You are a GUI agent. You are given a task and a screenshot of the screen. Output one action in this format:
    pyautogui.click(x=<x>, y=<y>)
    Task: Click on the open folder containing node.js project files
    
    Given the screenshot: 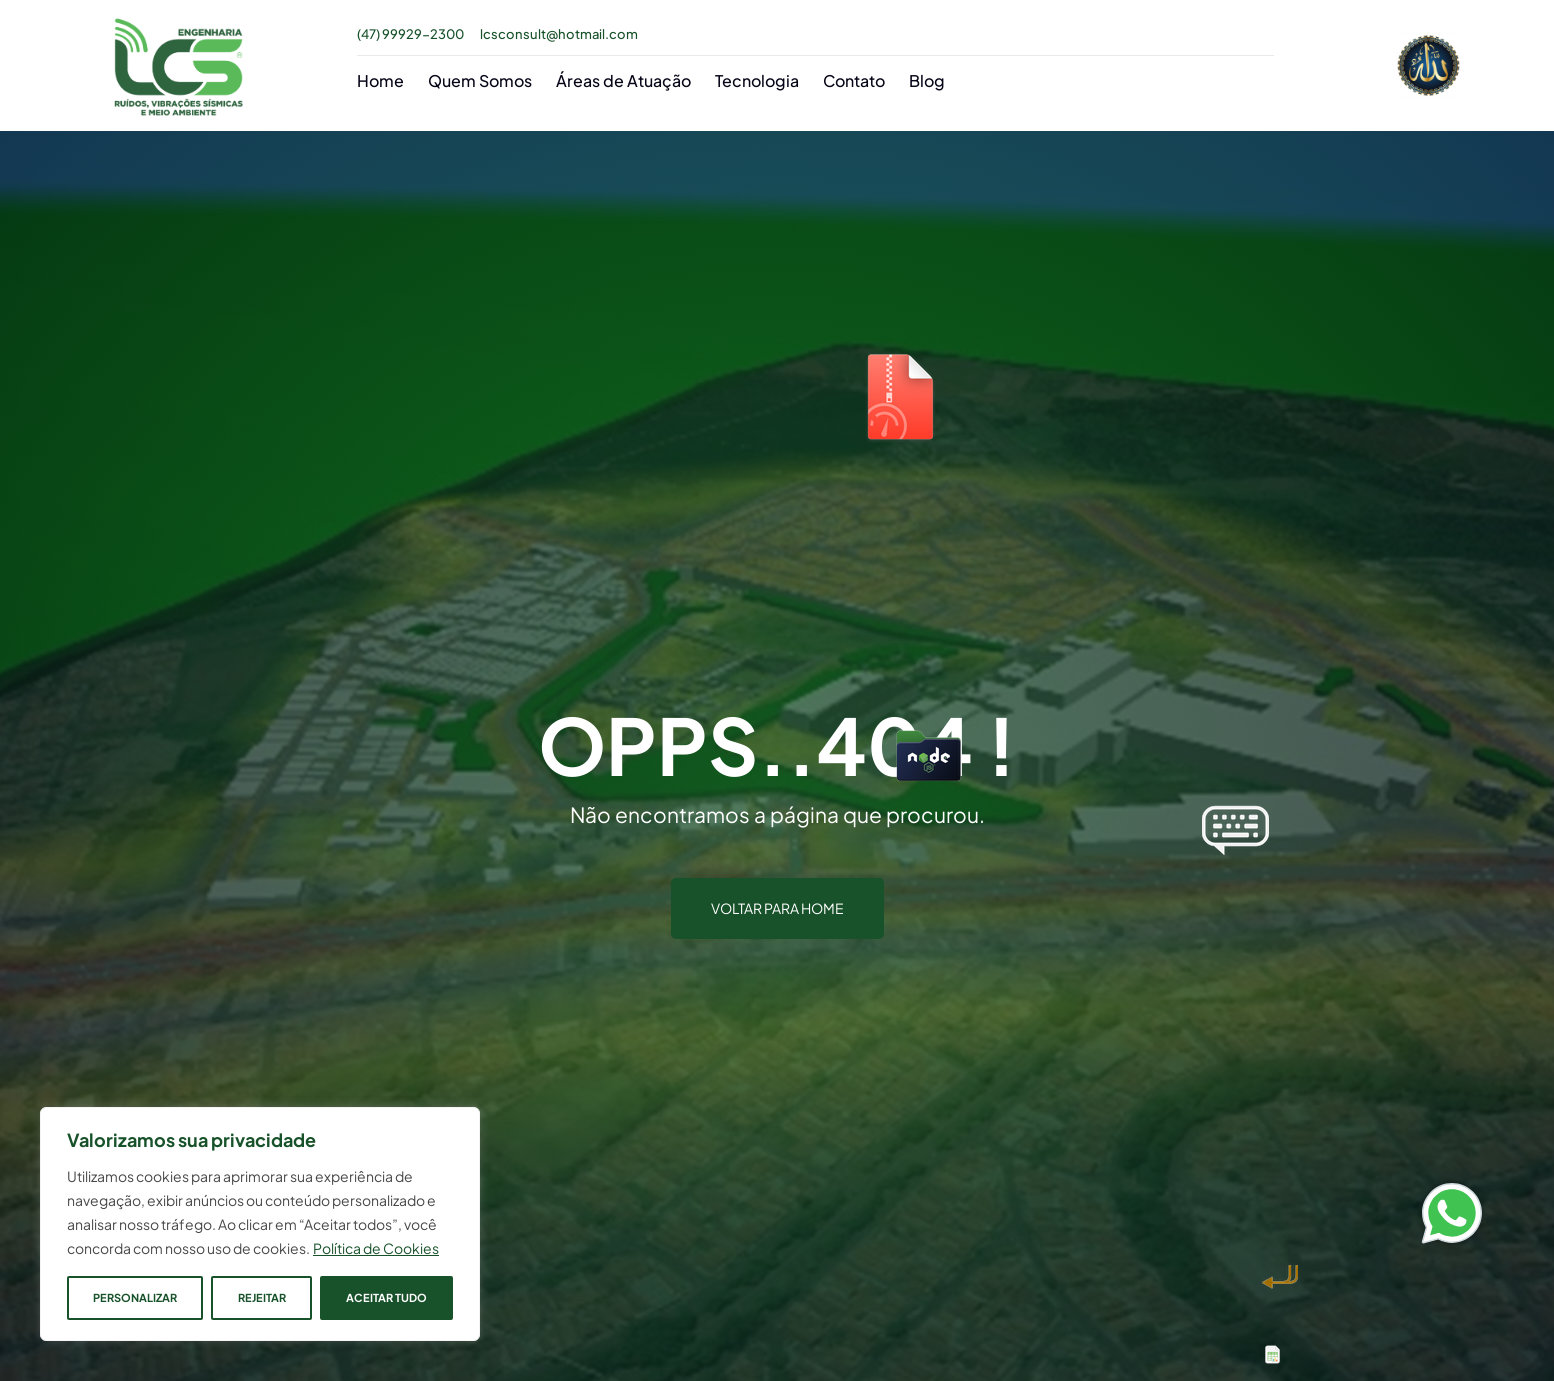 What is the action you would take?
    pyautogui.click(x=928, y=757)
    